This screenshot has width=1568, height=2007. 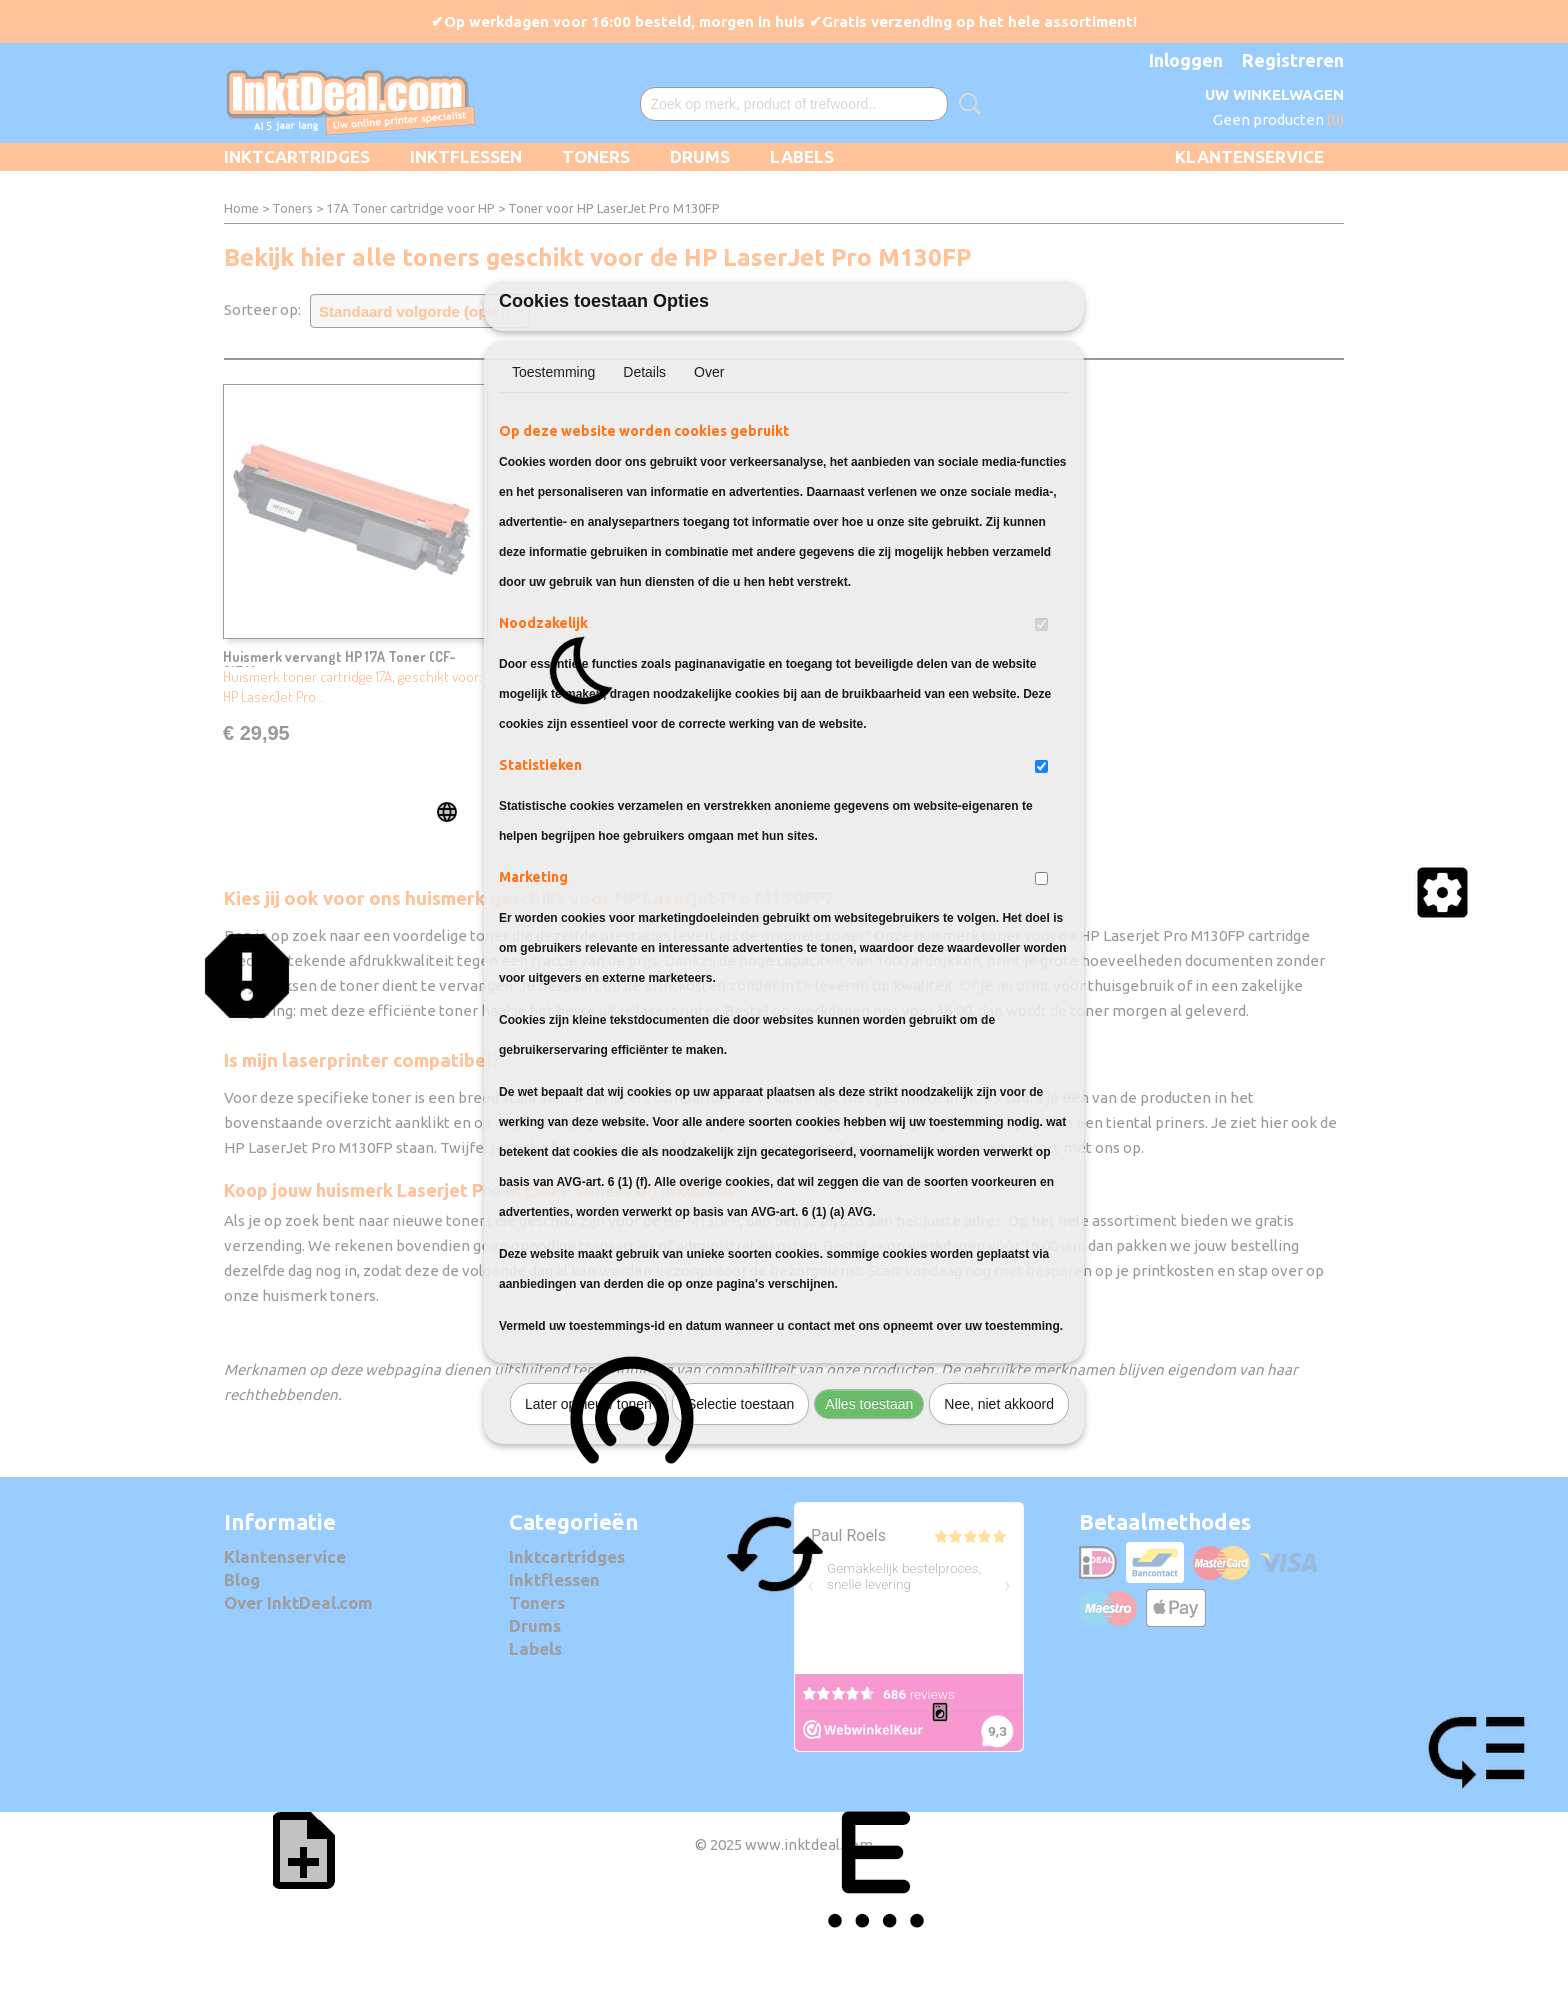 I want to click on create a new note or document, so click(x=303, y=1850).